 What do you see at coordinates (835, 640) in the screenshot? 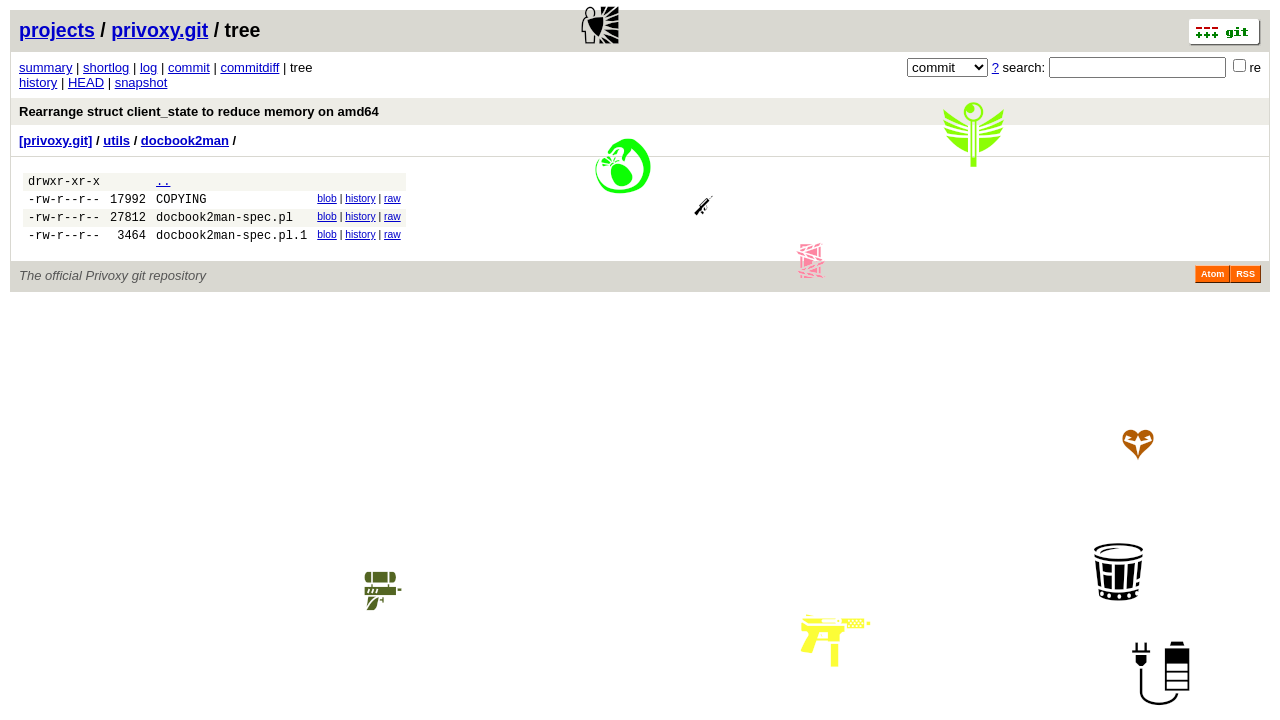
I see `select tec-9 weapon in game inventory` at bounding box center [835, 640].